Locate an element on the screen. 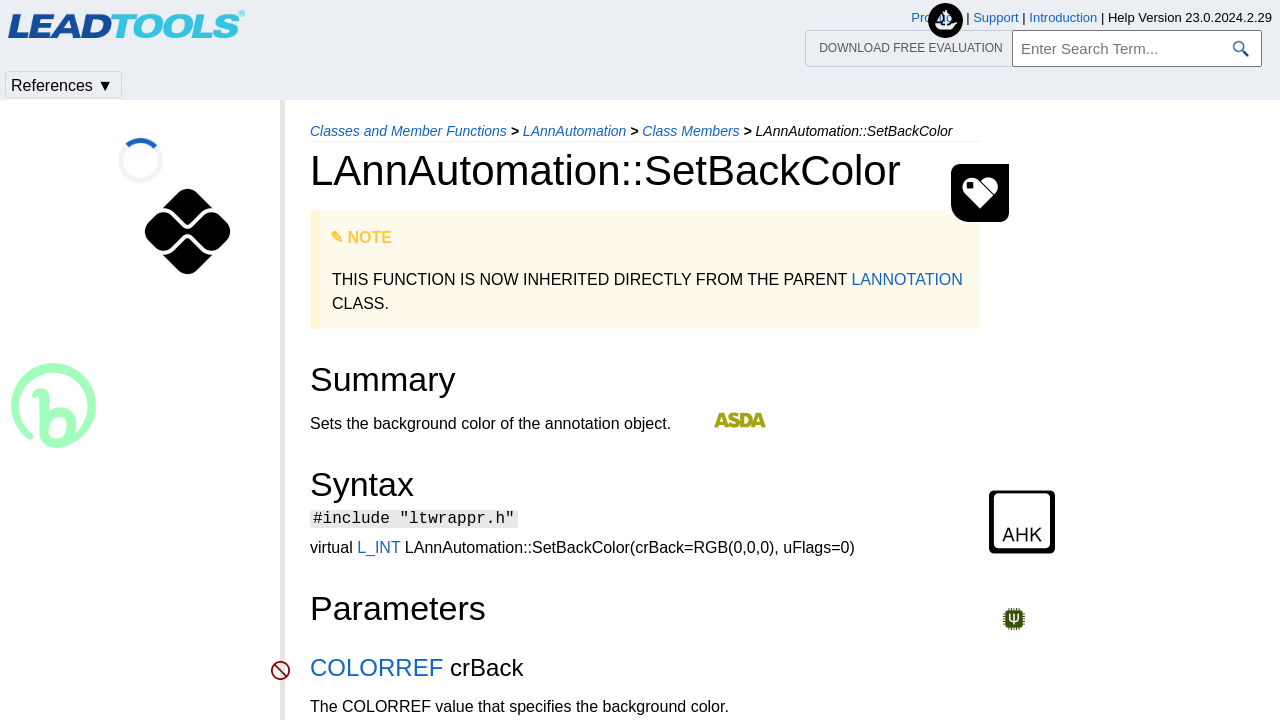 The width and height of the screenshot is (1280, 720). AutoHotkey application logo is located at coordinates (1022, 522).